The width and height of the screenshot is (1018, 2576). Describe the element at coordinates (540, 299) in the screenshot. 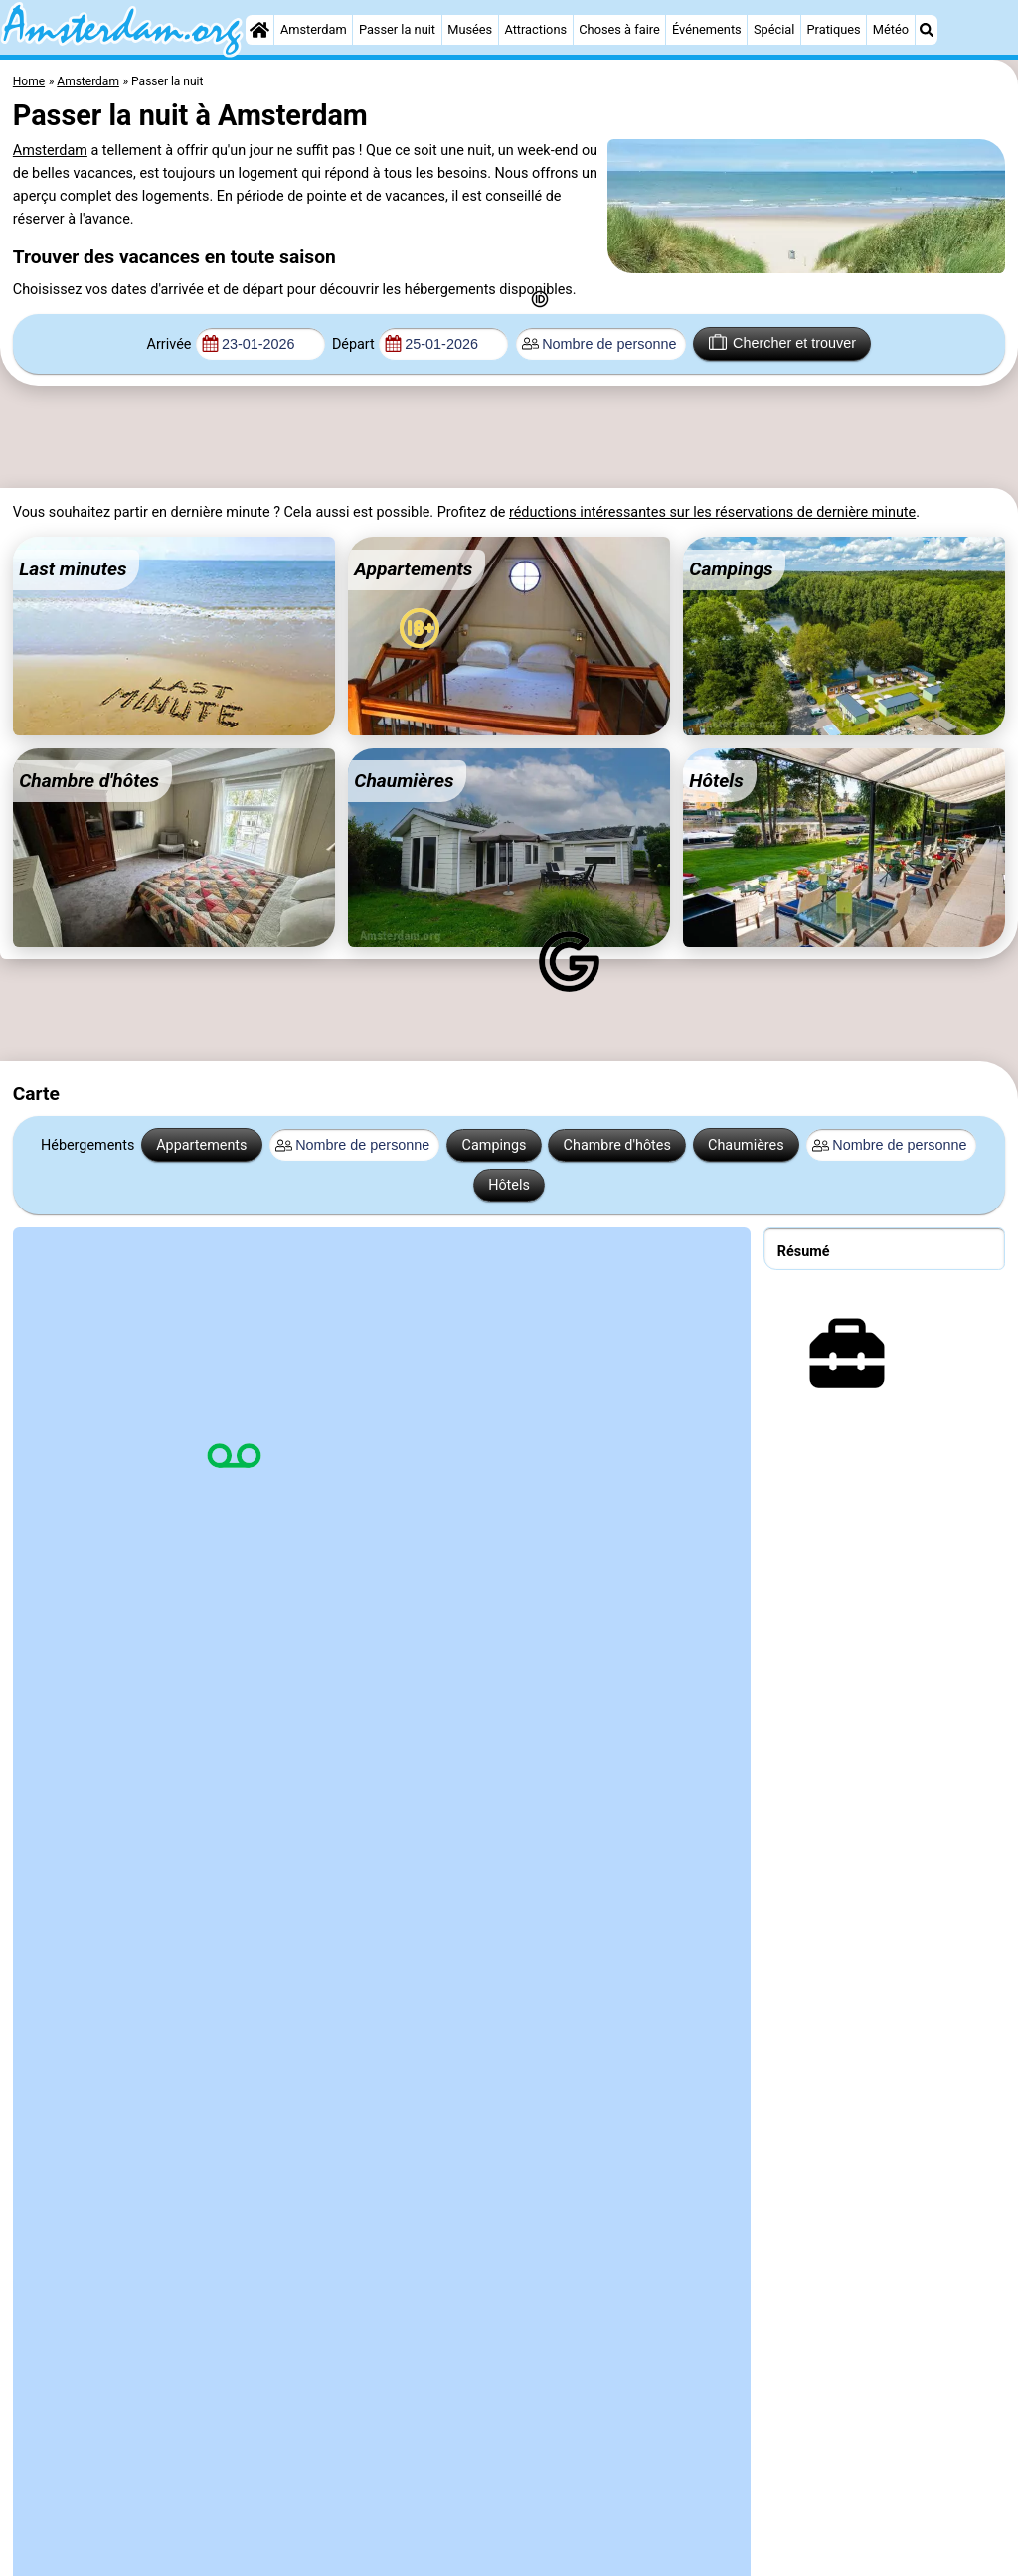

I see `connect to Pushbullet services` at that location.